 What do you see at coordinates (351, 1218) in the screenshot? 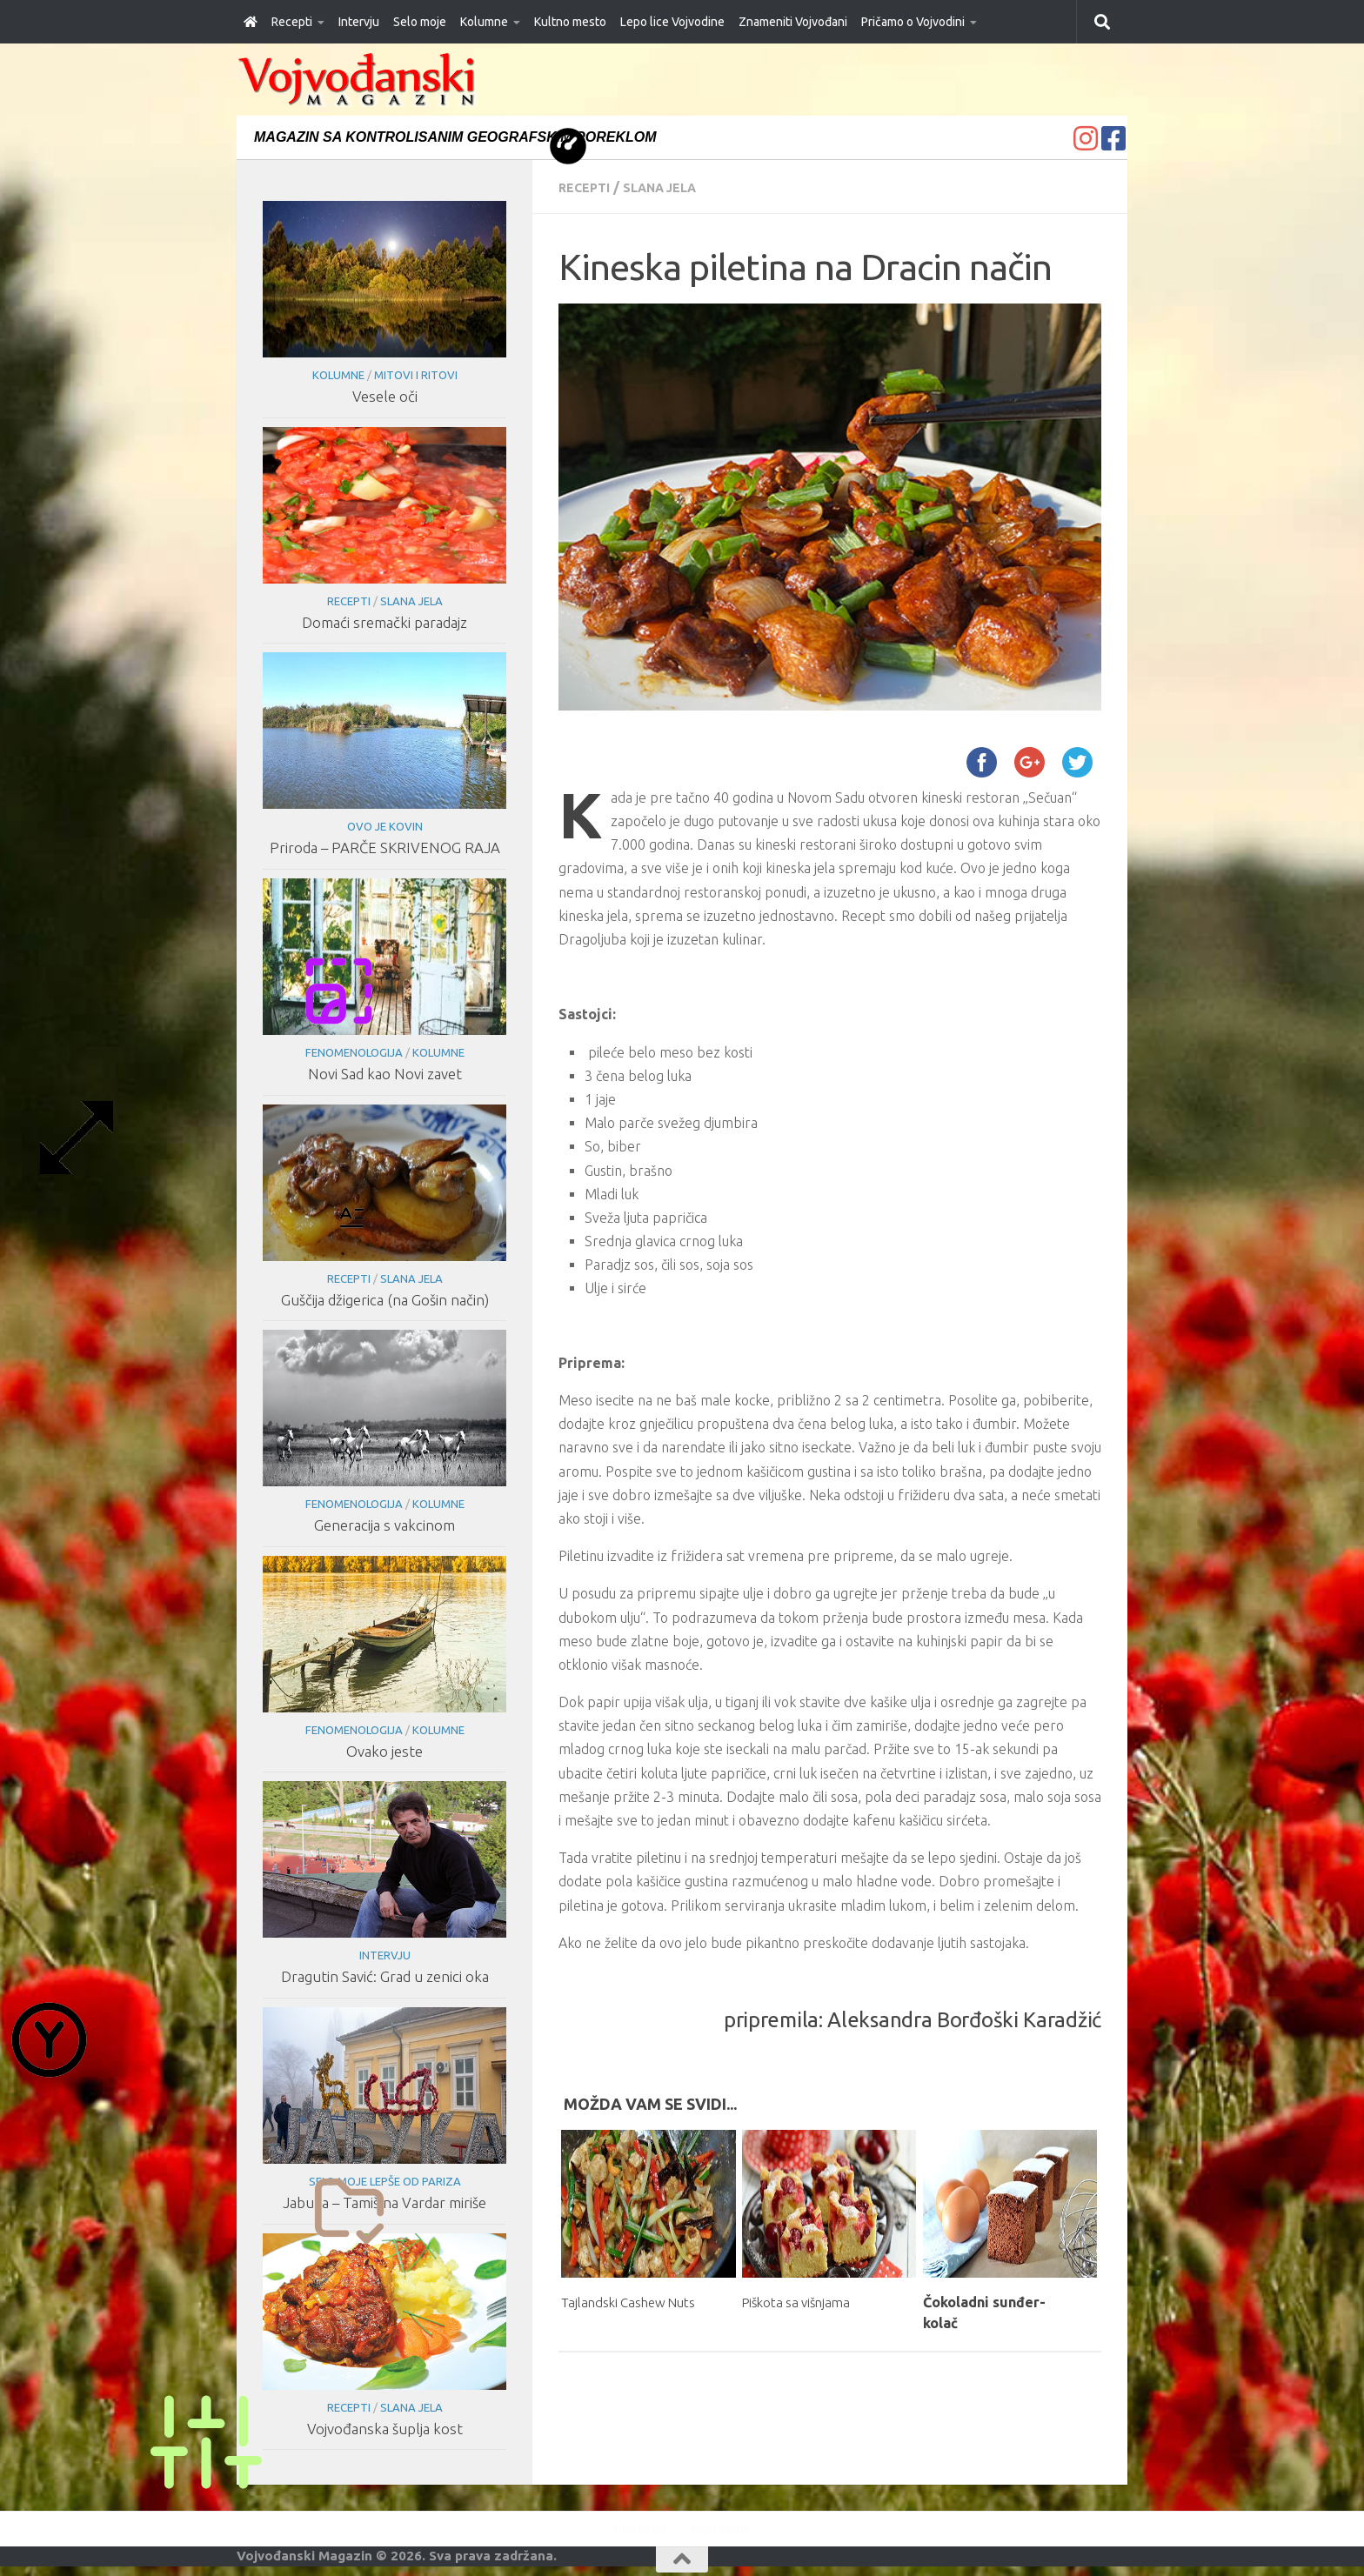
I see `apply drop cap or initial letter formatting` at bounding box center [351, 1218].